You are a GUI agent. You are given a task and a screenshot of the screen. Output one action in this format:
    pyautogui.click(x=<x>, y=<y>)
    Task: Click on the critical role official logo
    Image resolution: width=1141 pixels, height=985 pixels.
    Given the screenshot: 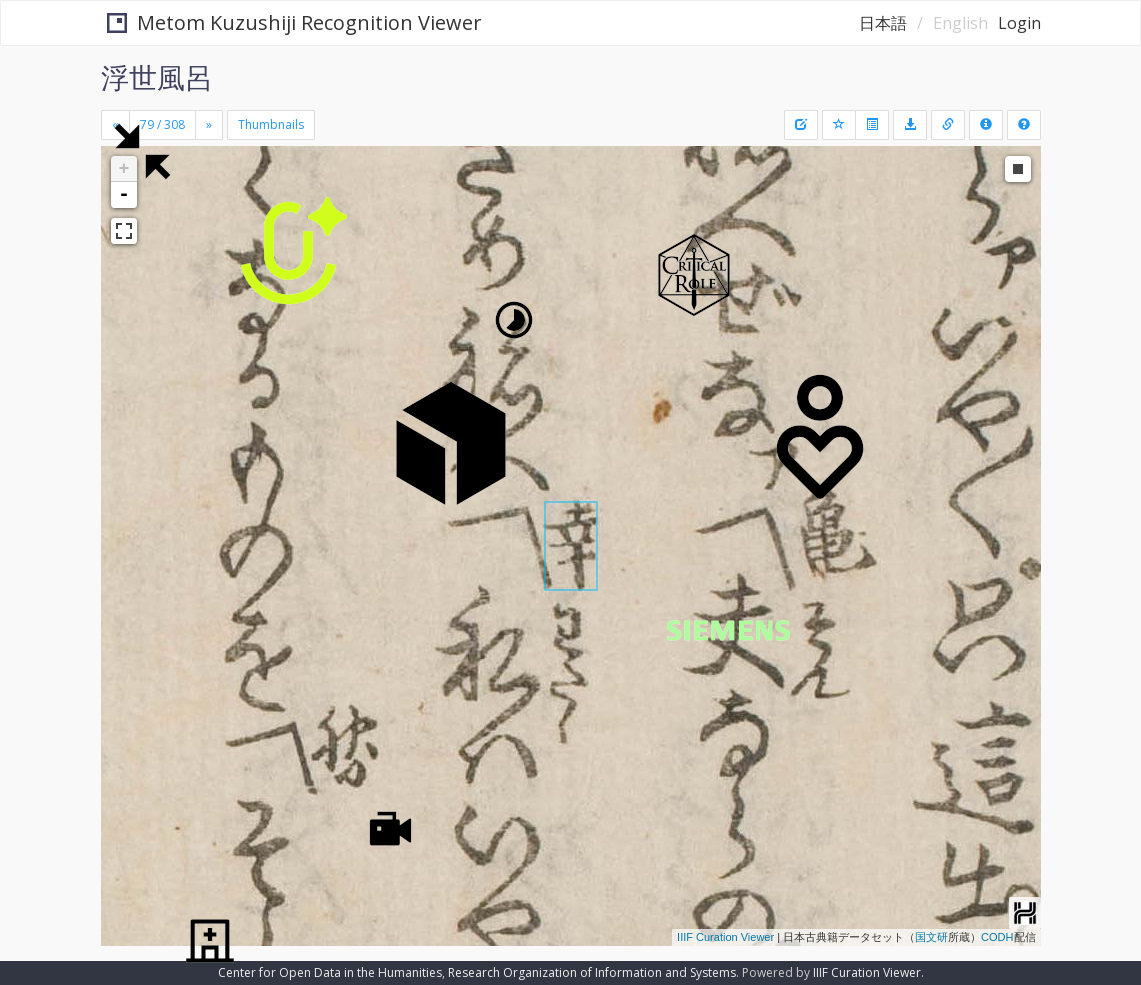 What is the action you would take?
    pyautogui.click(x=694, y=275)
    